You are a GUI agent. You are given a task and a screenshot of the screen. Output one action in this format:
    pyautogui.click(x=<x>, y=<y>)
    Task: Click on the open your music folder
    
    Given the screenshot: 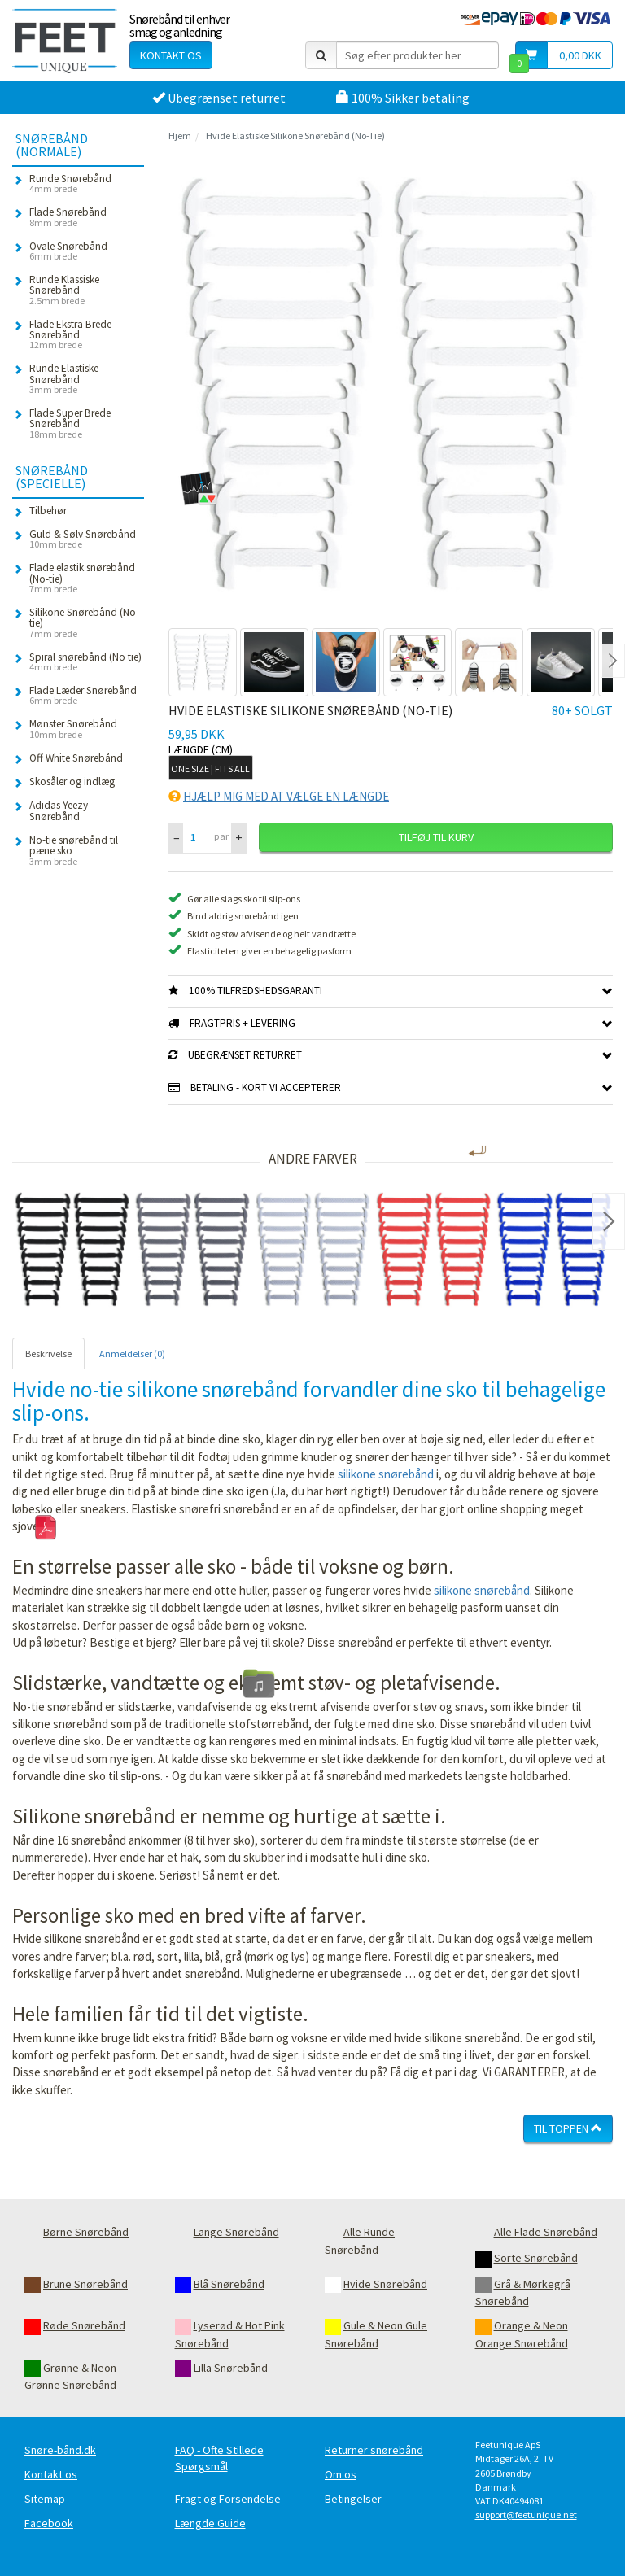 What is the action you would take?
    pyautogui.click(x=259, y=1683)
    